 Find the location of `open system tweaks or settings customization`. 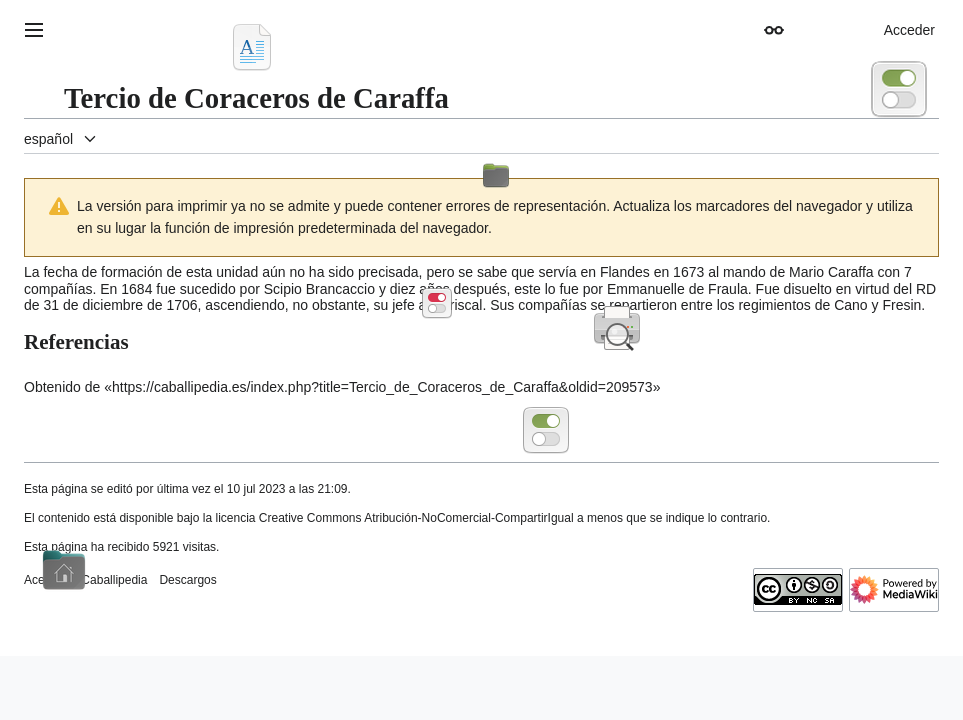

open system tweaks or settings customization is located at coordinates (899, 89).